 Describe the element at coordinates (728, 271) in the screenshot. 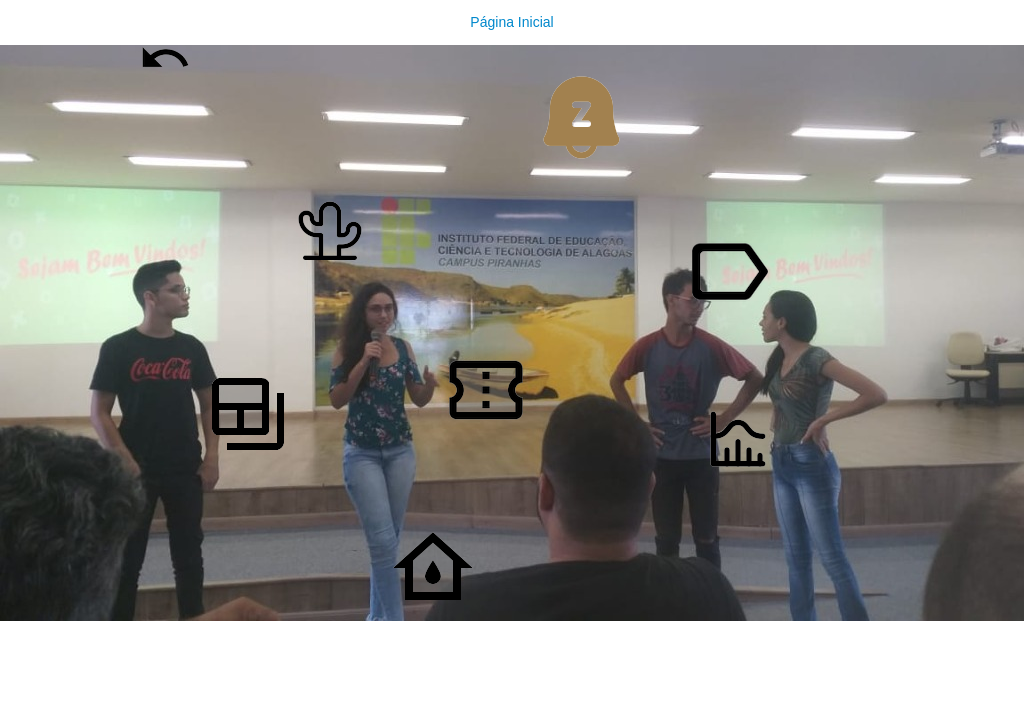

I see `add a label or tag to an item` at that location.